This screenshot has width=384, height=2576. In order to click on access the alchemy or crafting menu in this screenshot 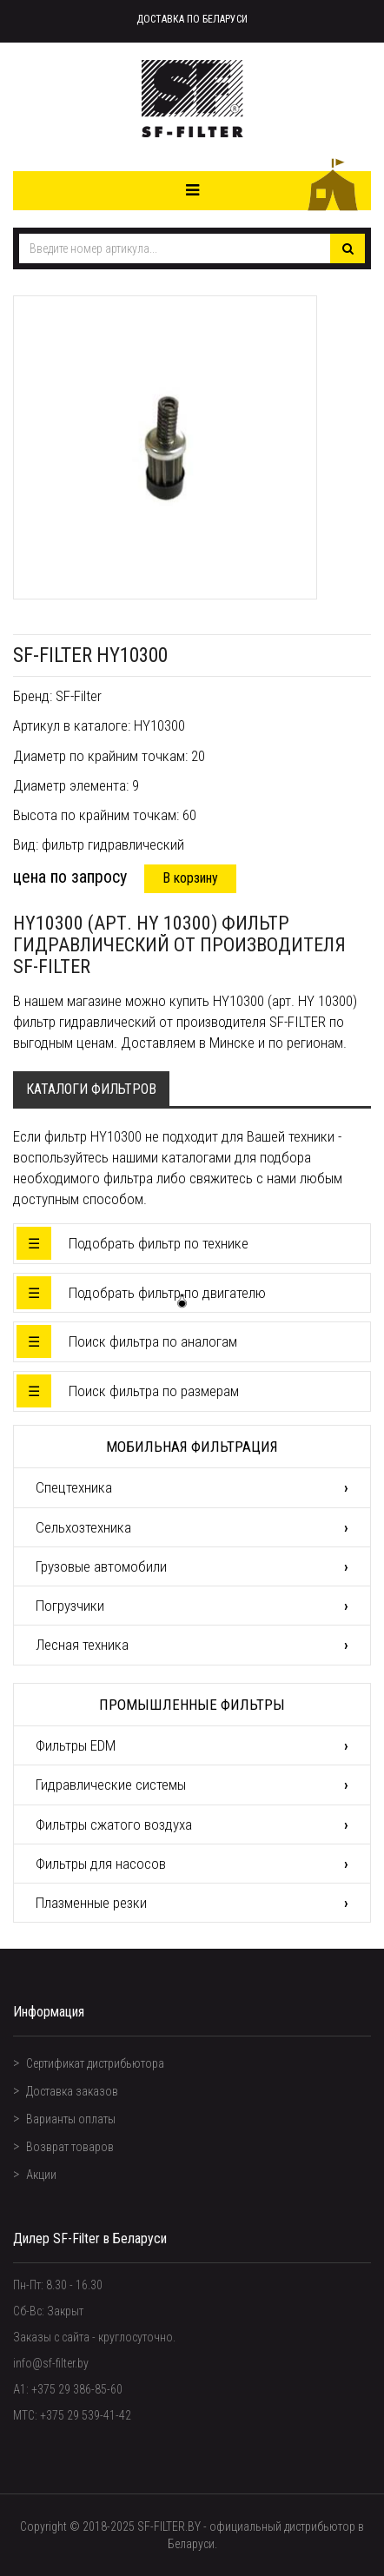, I will do `click(182, 1301)`.